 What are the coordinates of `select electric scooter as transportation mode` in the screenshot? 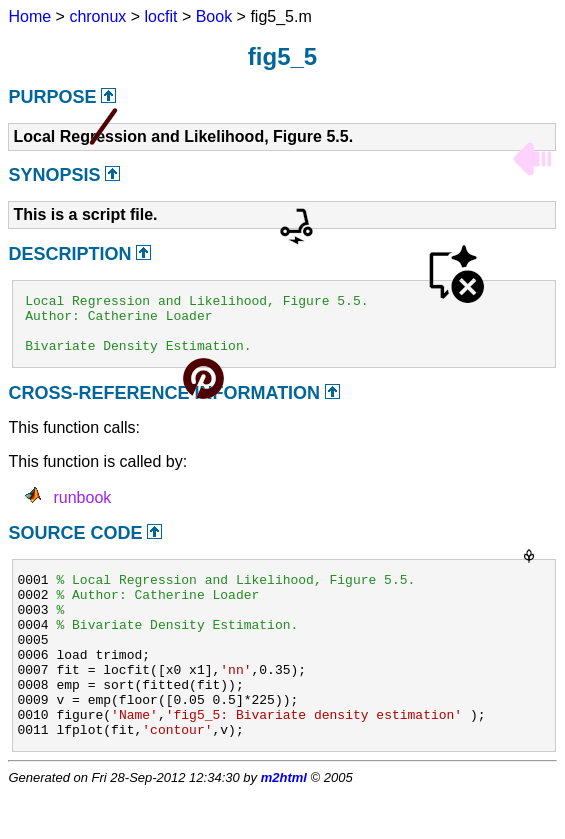 It's located at (296, 226).